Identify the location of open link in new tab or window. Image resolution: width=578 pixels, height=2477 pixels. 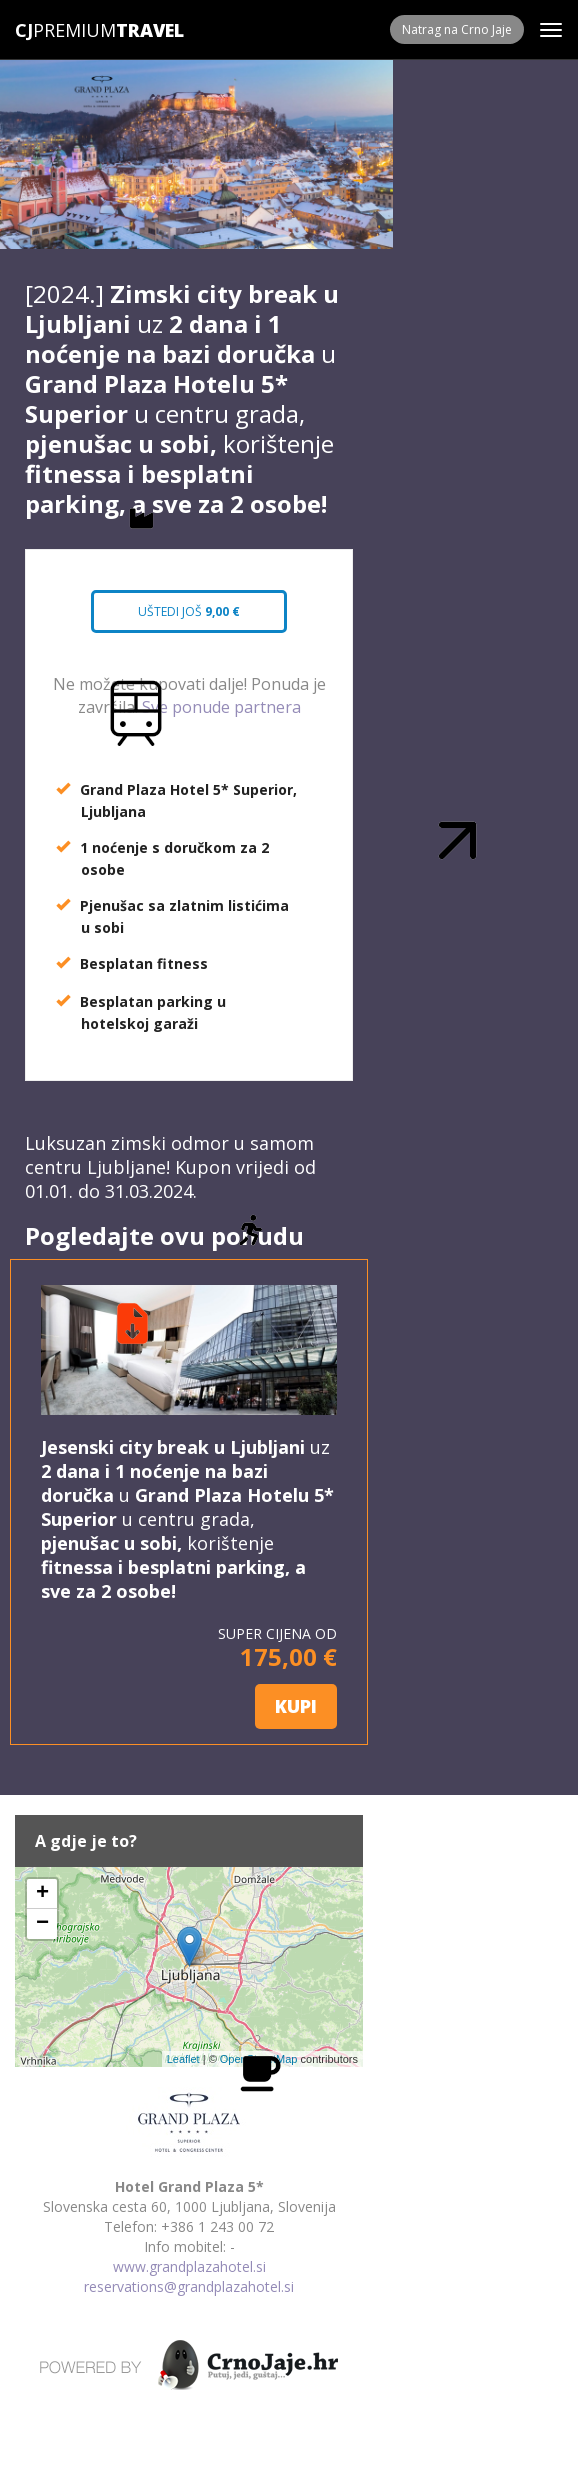
(457, 840).